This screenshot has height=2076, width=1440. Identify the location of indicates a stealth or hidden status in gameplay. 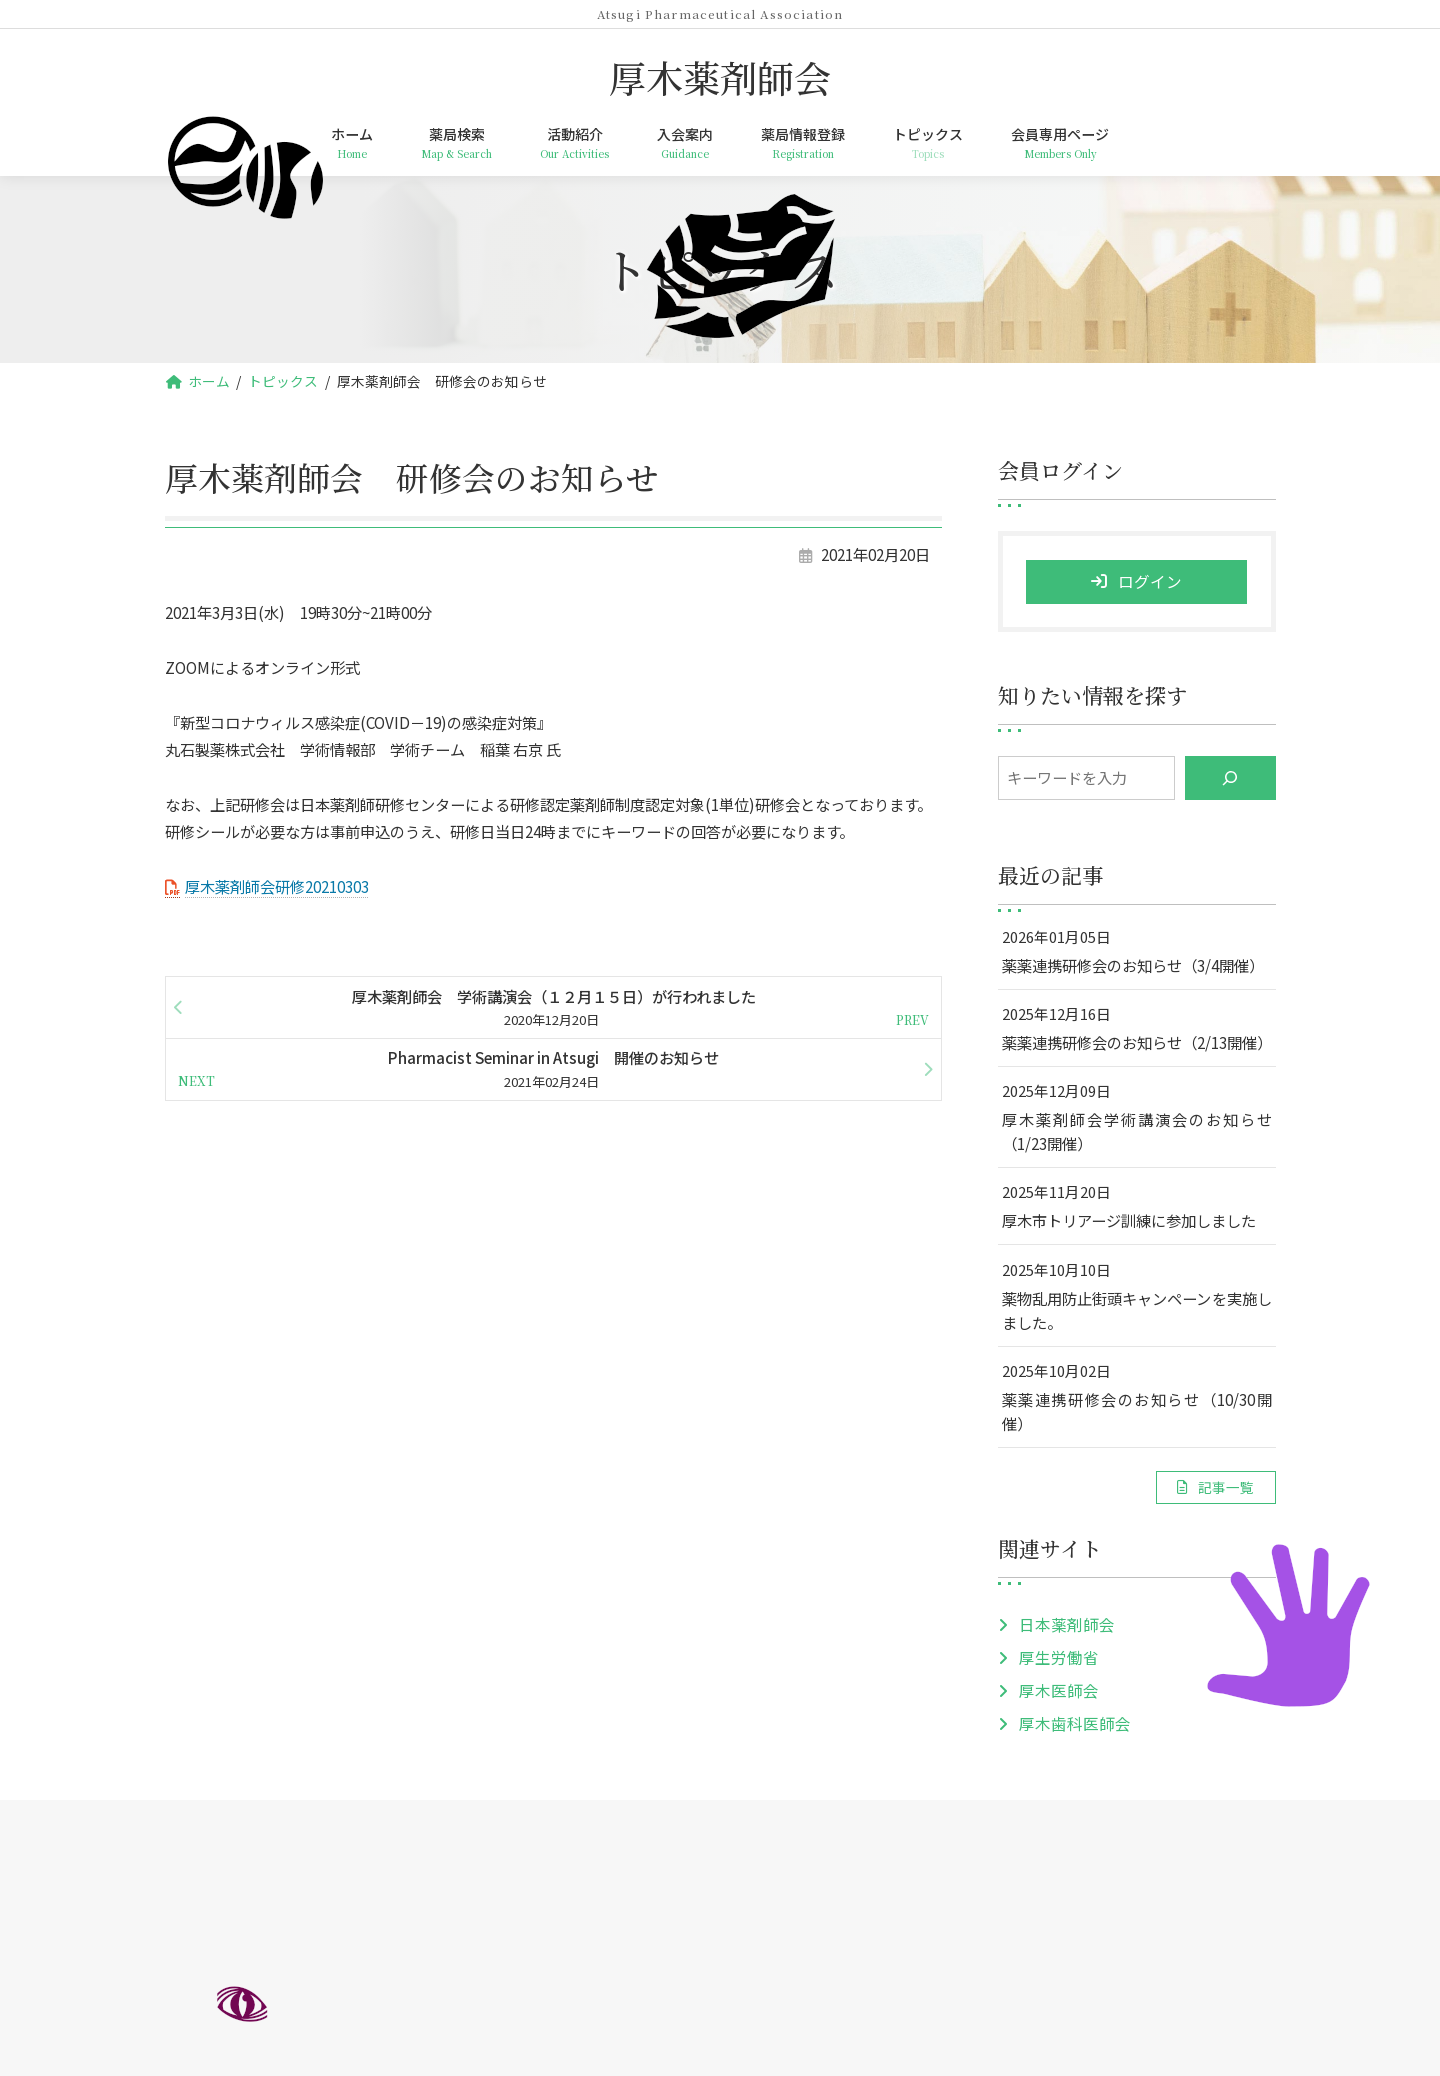
(242, 2004).